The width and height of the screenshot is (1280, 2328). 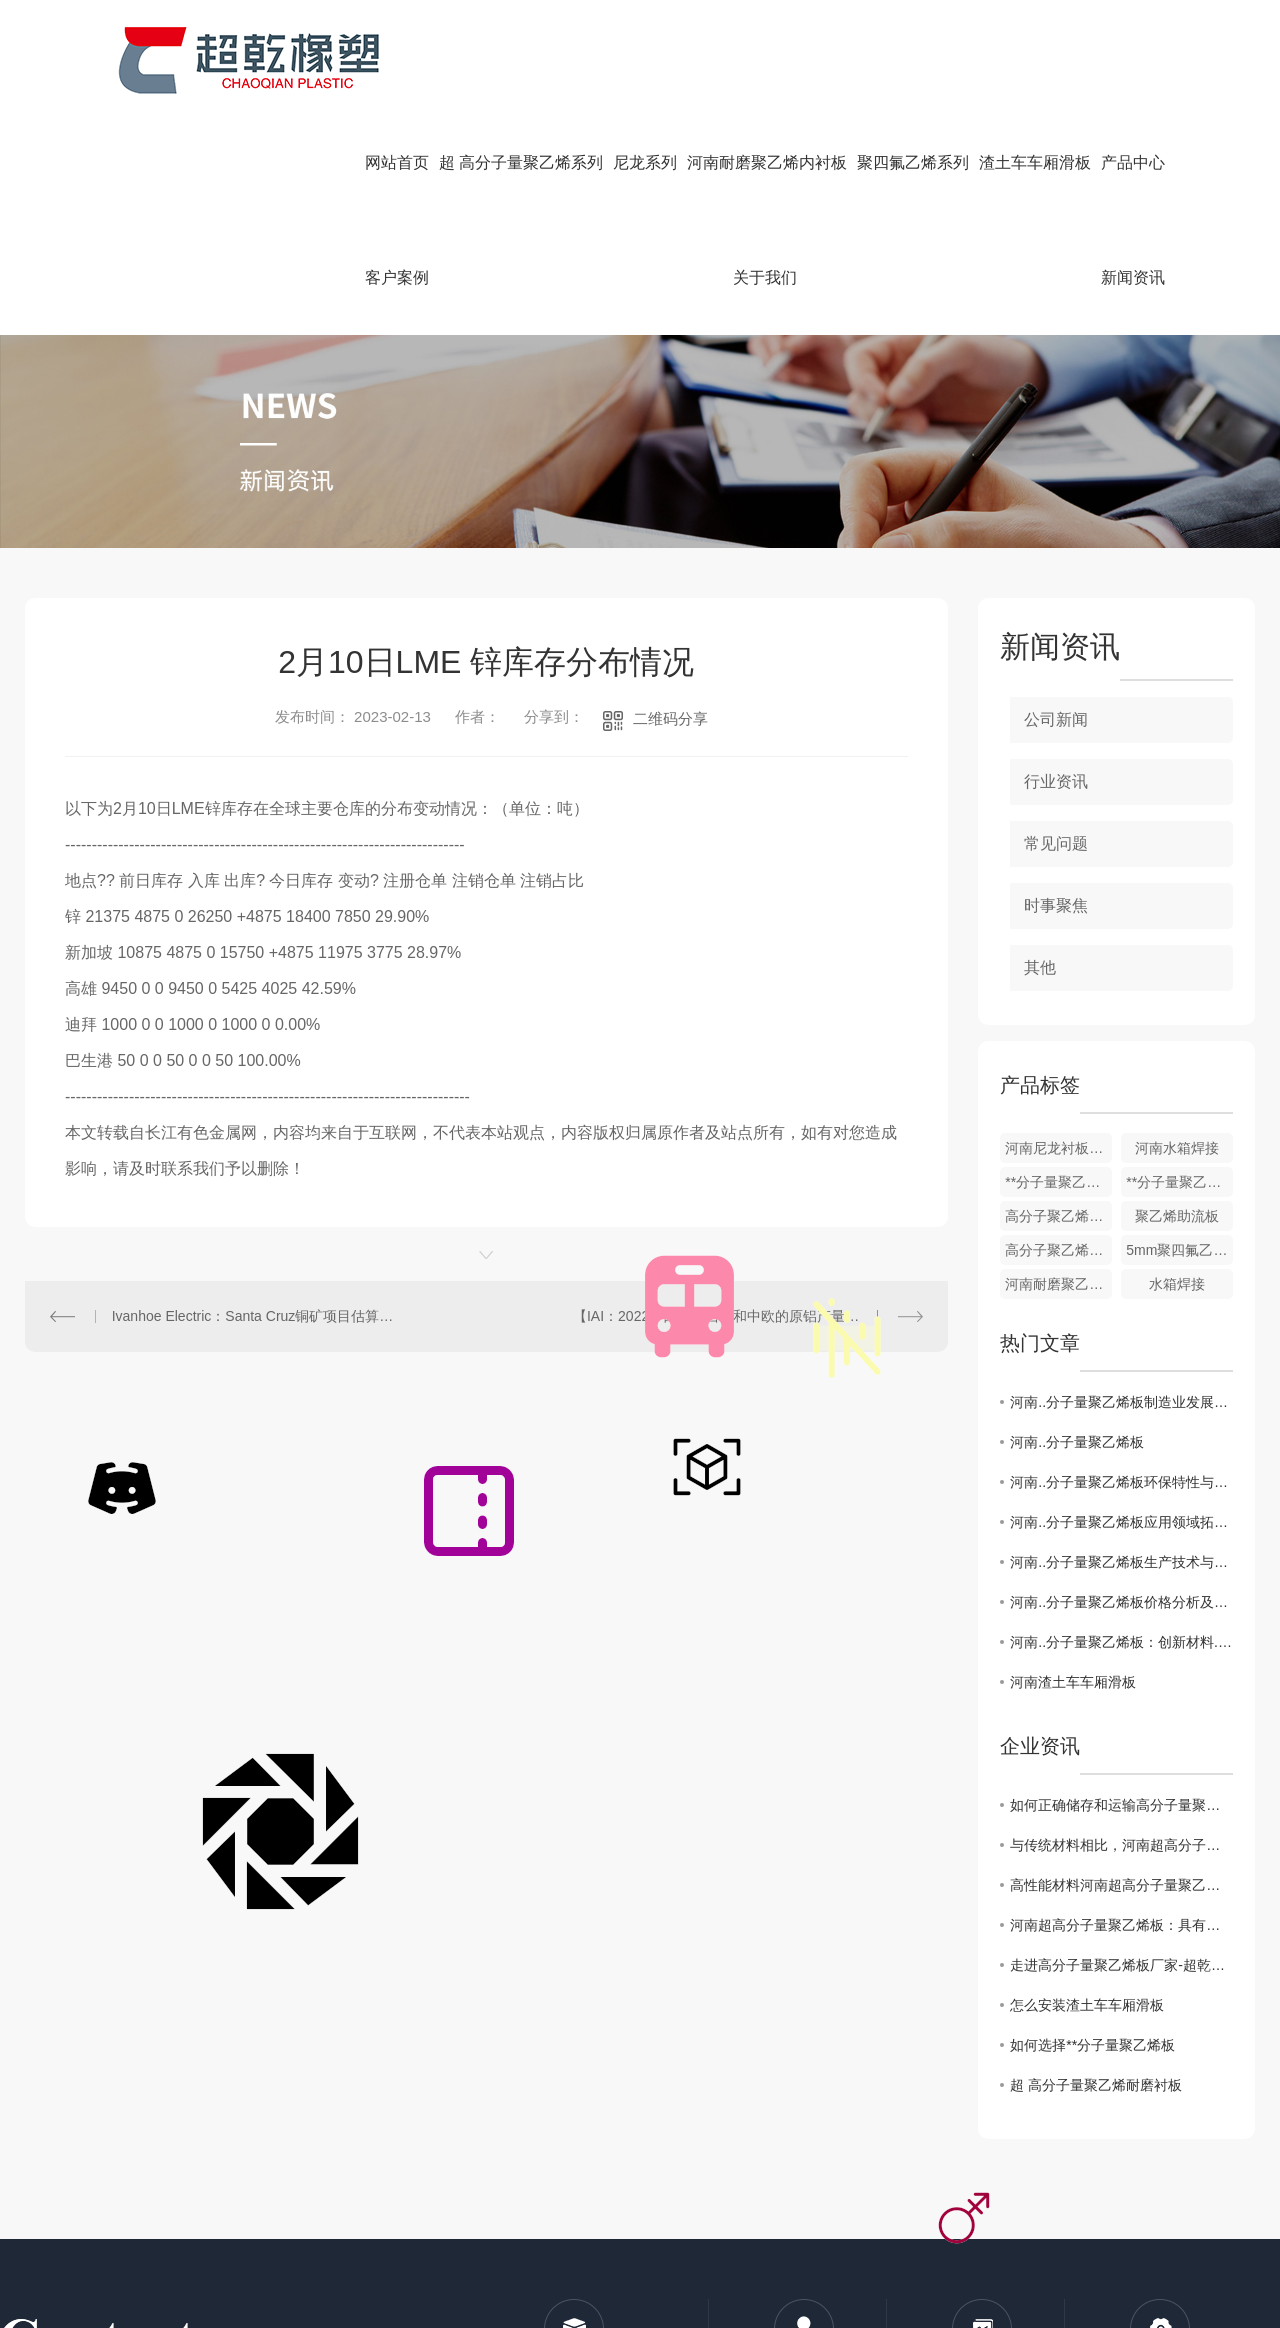 I want to click on indicates transgender or non-binary gender identity option, so click(x=965, y=2217).